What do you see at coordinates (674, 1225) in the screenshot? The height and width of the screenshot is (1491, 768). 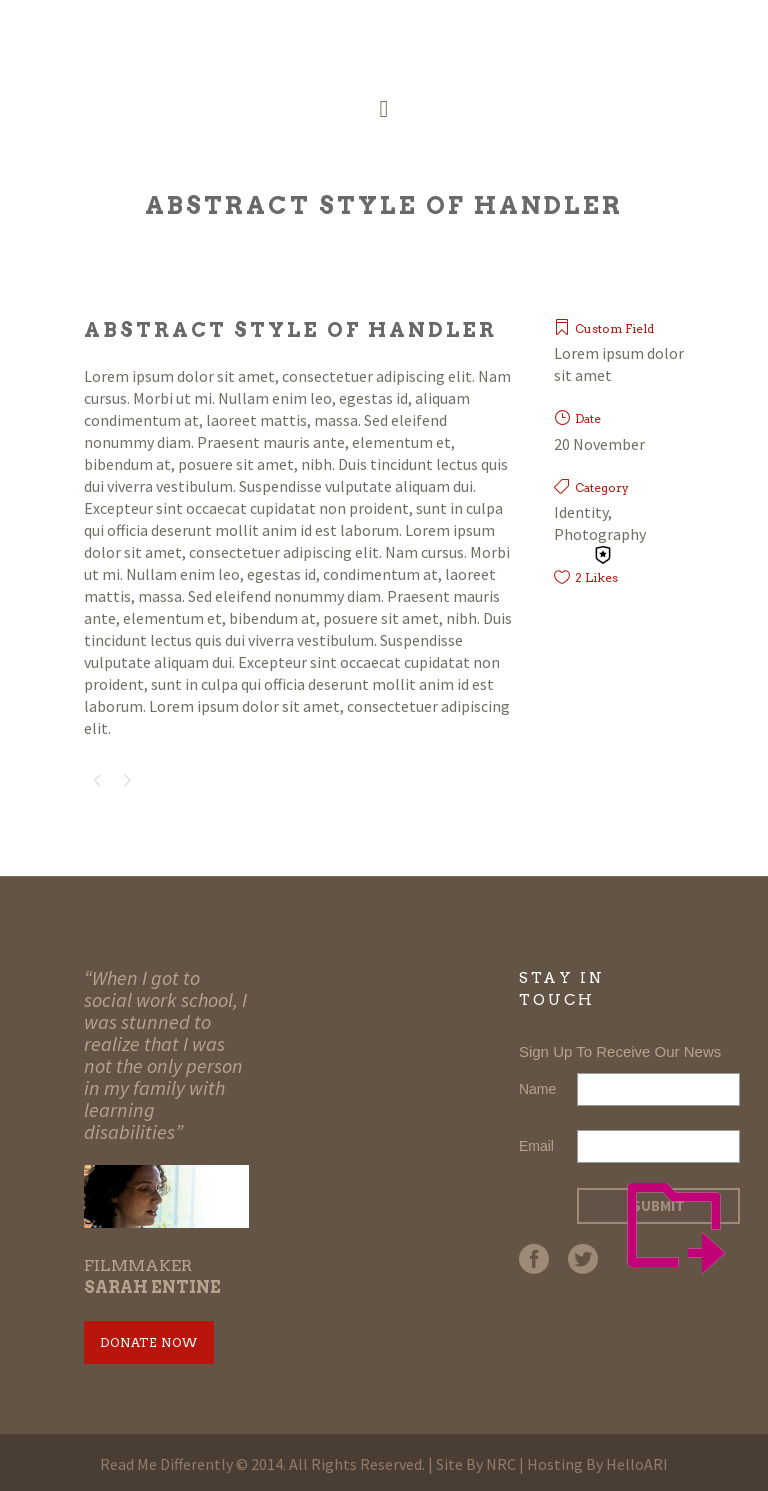 I see `share a folder with others` at bounding box center [674, 1225].